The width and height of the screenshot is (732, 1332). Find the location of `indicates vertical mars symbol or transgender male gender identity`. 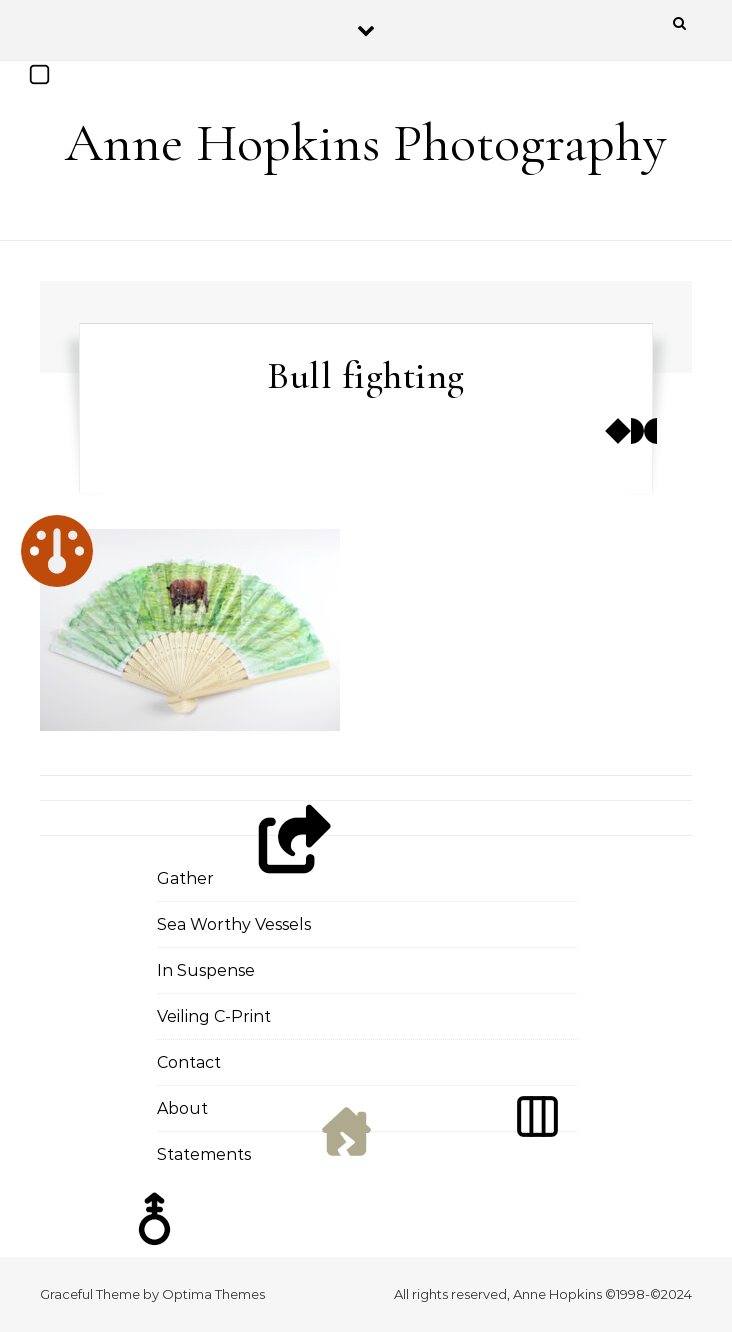

indicates vertical mars symbol or transgender male gender identity is located at coordinates (154, 1219).